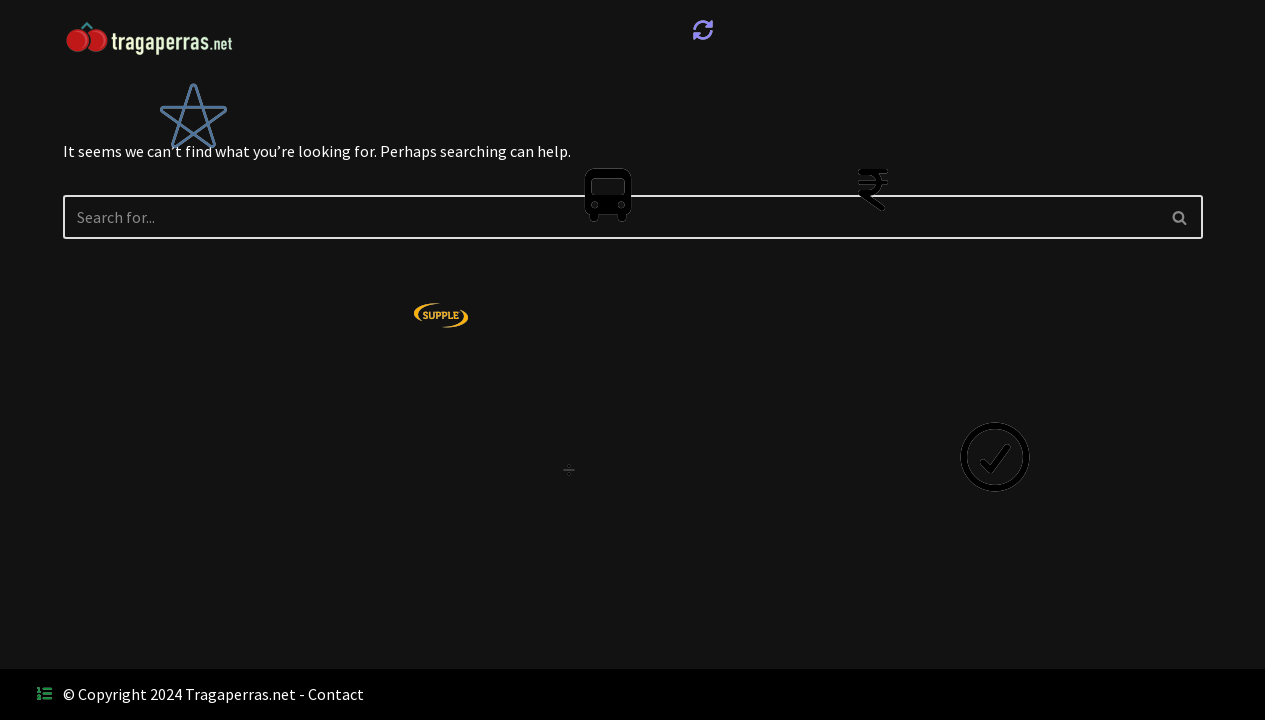 Image resolution: width=1265 pixels, height=720 pixels. Describe the element at coordinates (995, 457) in the screenshot. I see `confirms a completed action or task` at that location.